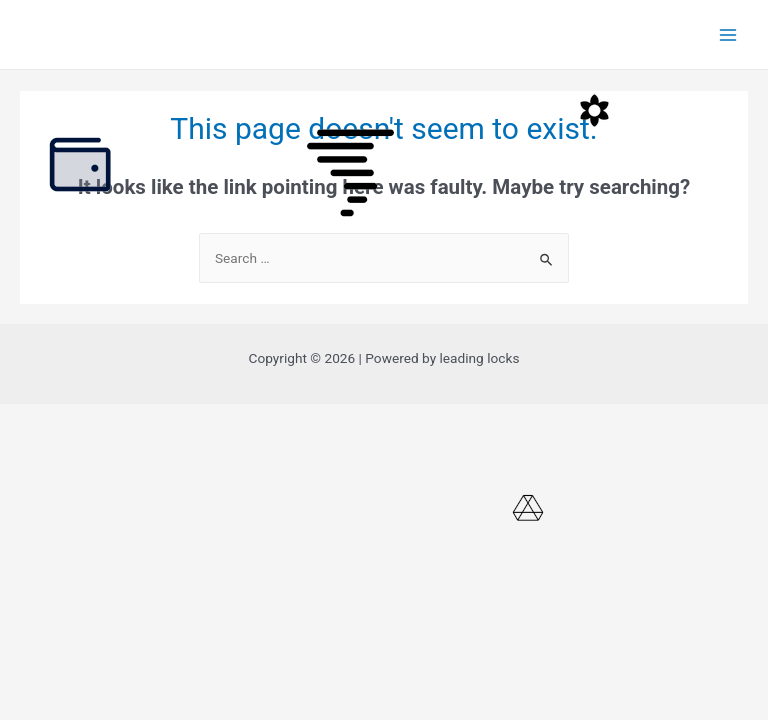  I want to click on apply a vintage or retro photo filter, so click(594, 110).